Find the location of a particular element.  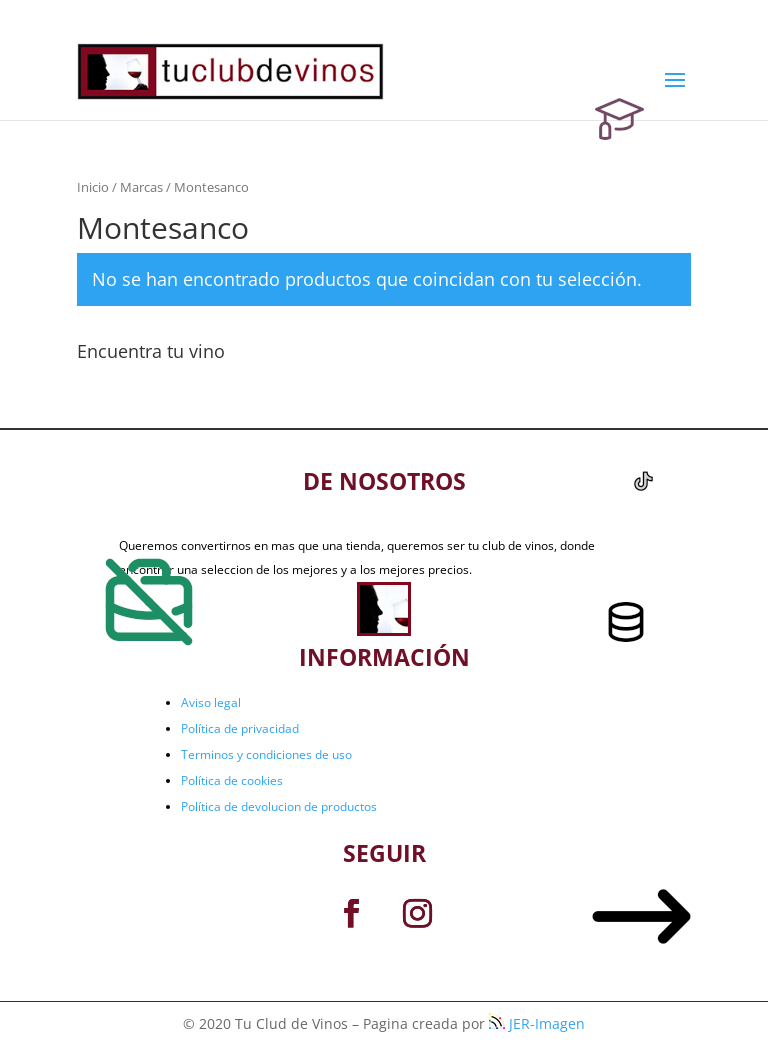

open TikTok app is located at coordinates (643, 481).